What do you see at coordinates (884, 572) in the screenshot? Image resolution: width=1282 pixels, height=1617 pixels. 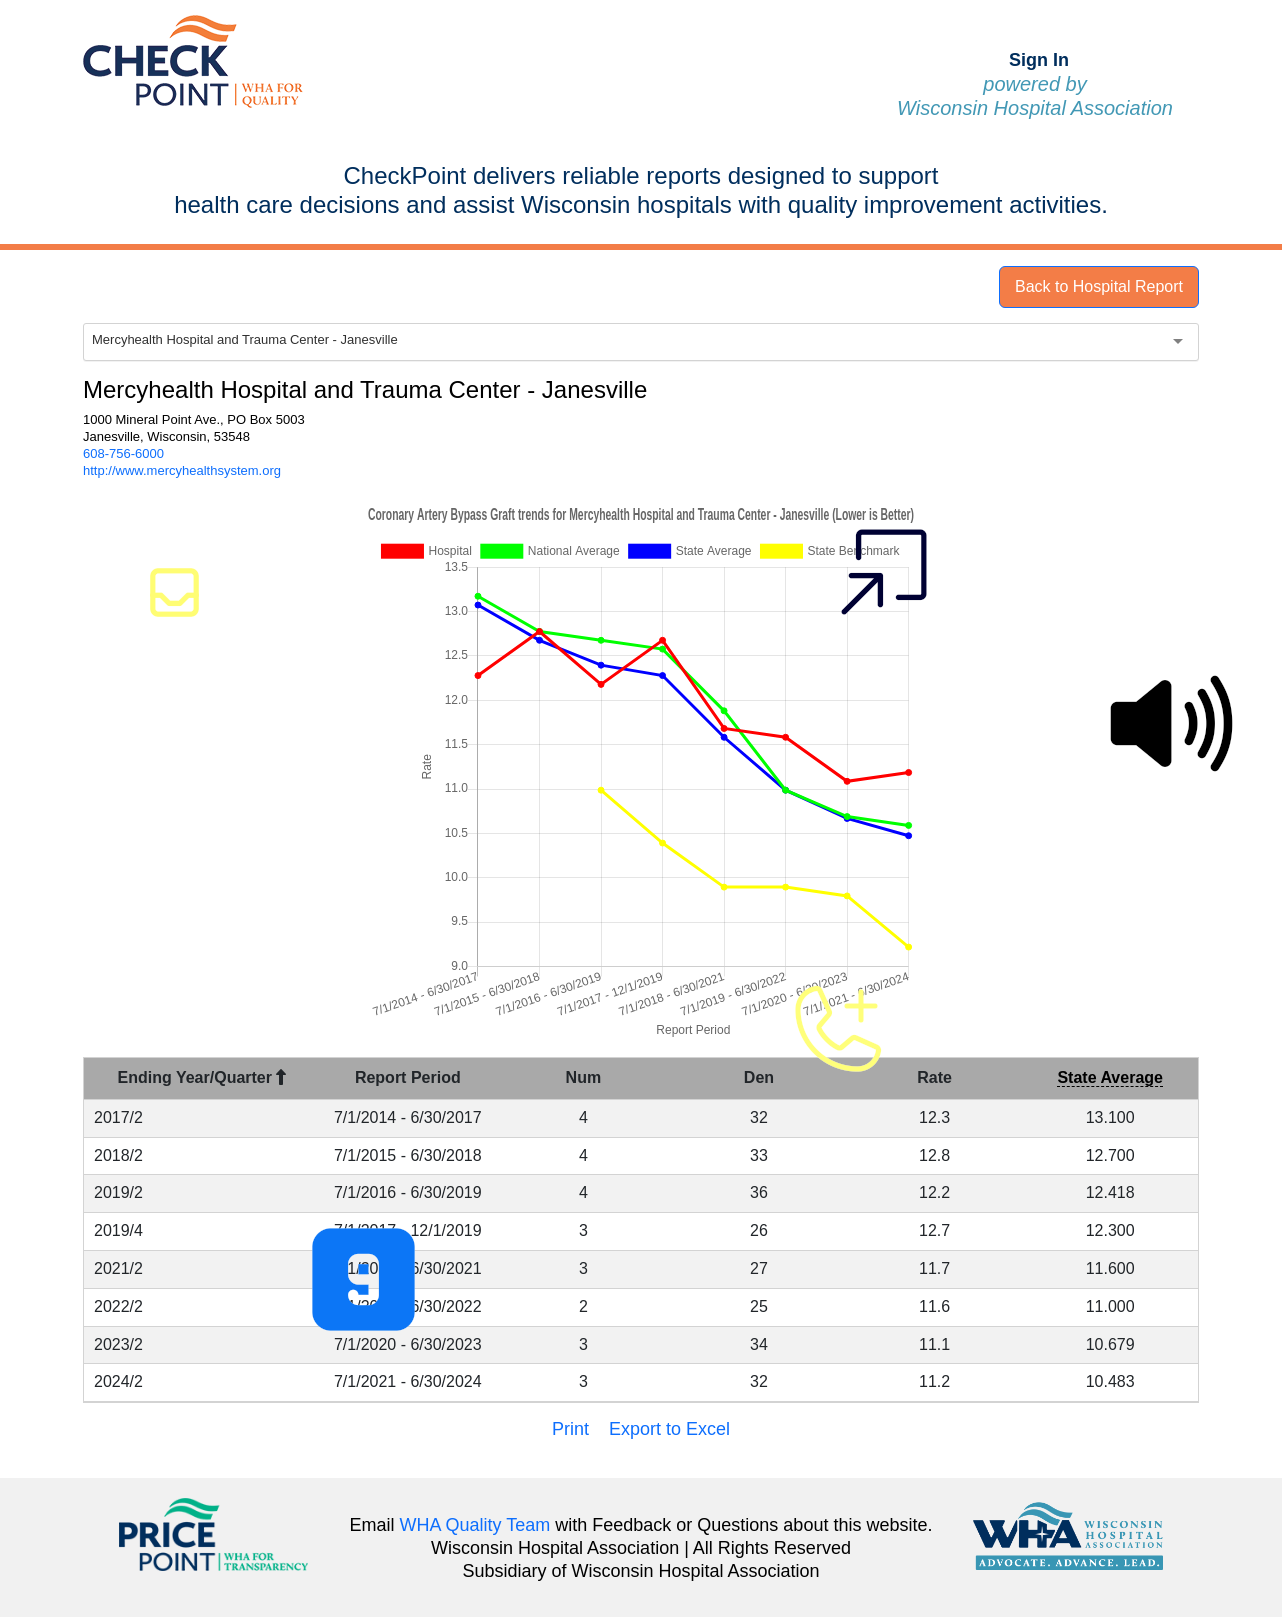 I see `import or bring content into a container` at bounding box center [884, 572].